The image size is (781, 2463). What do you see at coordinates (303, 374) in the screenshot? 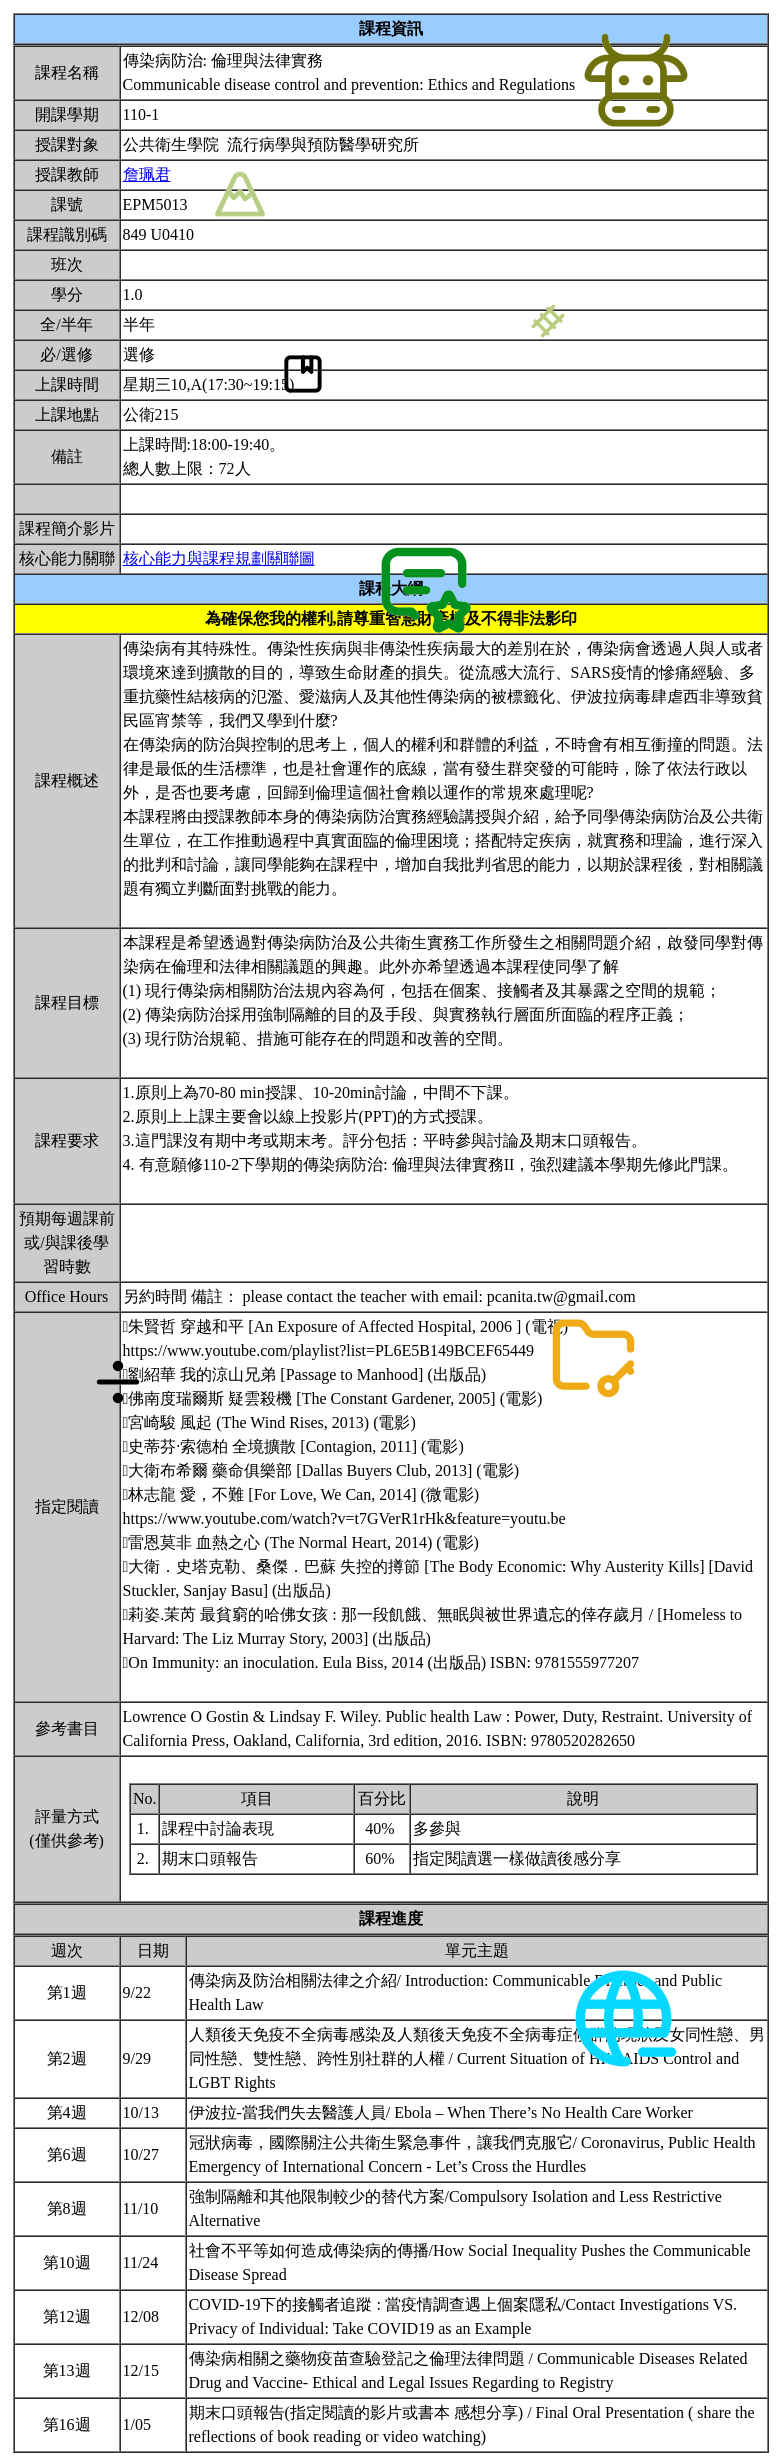
I see `view photo album` at bounding box center [303, 374].